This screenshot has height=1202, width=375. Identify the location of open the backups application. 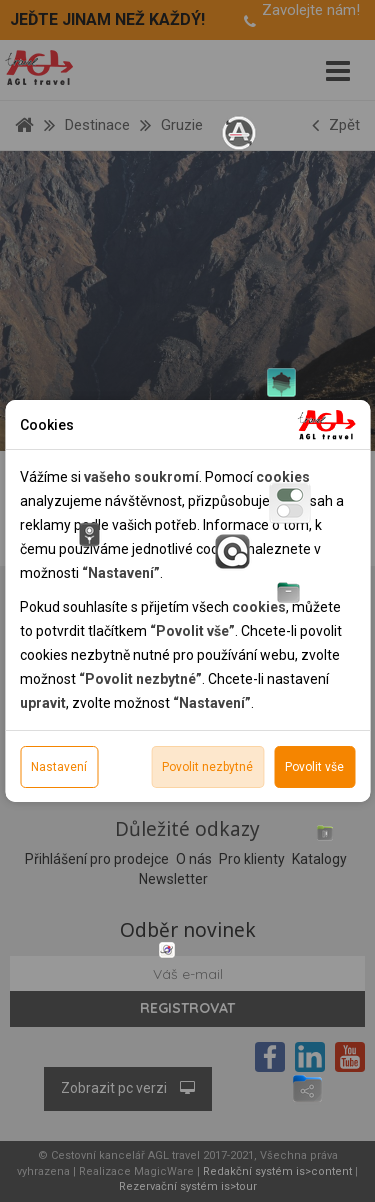
(89, 534).